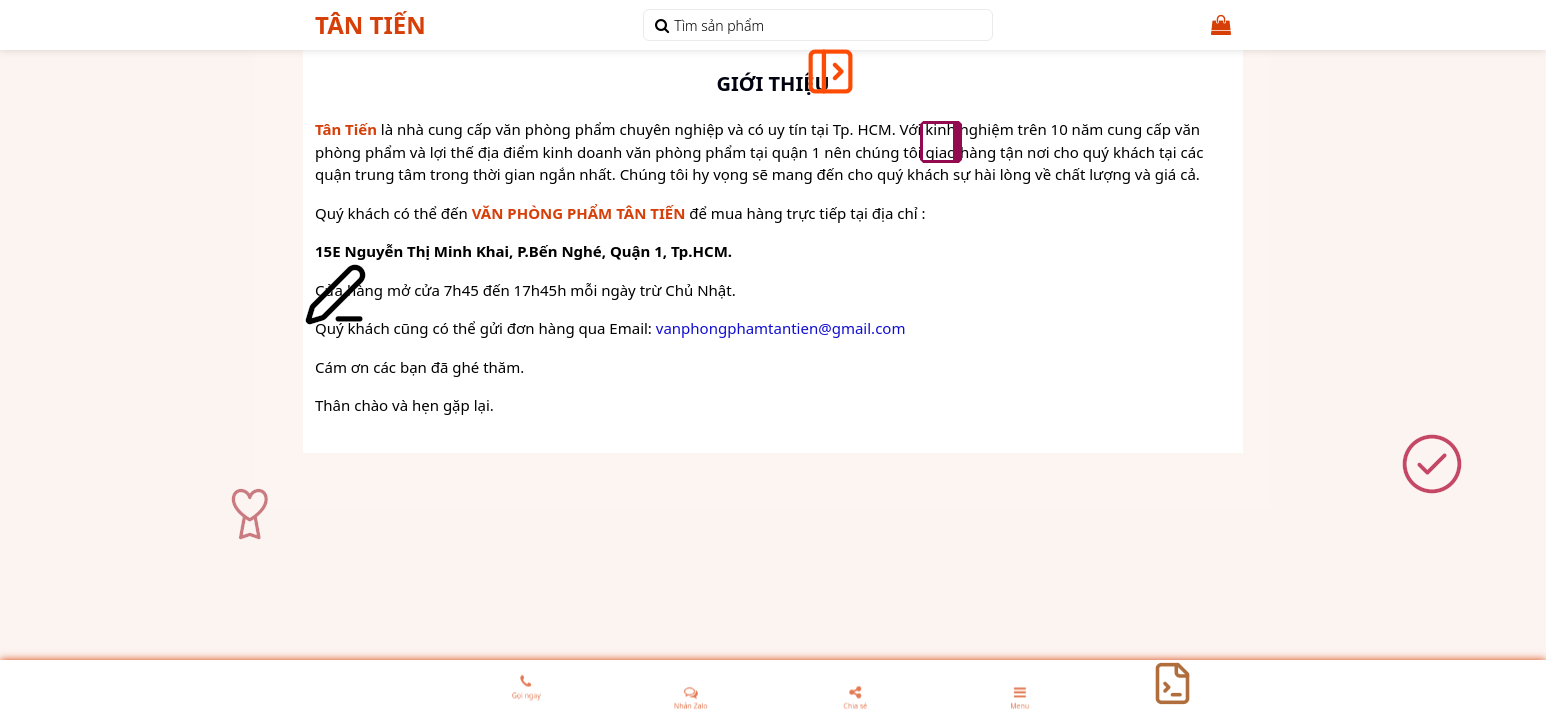 This screenshot has height=720, width=1546. Describe the element at coordinates (249, 513) in the screenshot. I see `view sponsor tiers and levels` at that location.